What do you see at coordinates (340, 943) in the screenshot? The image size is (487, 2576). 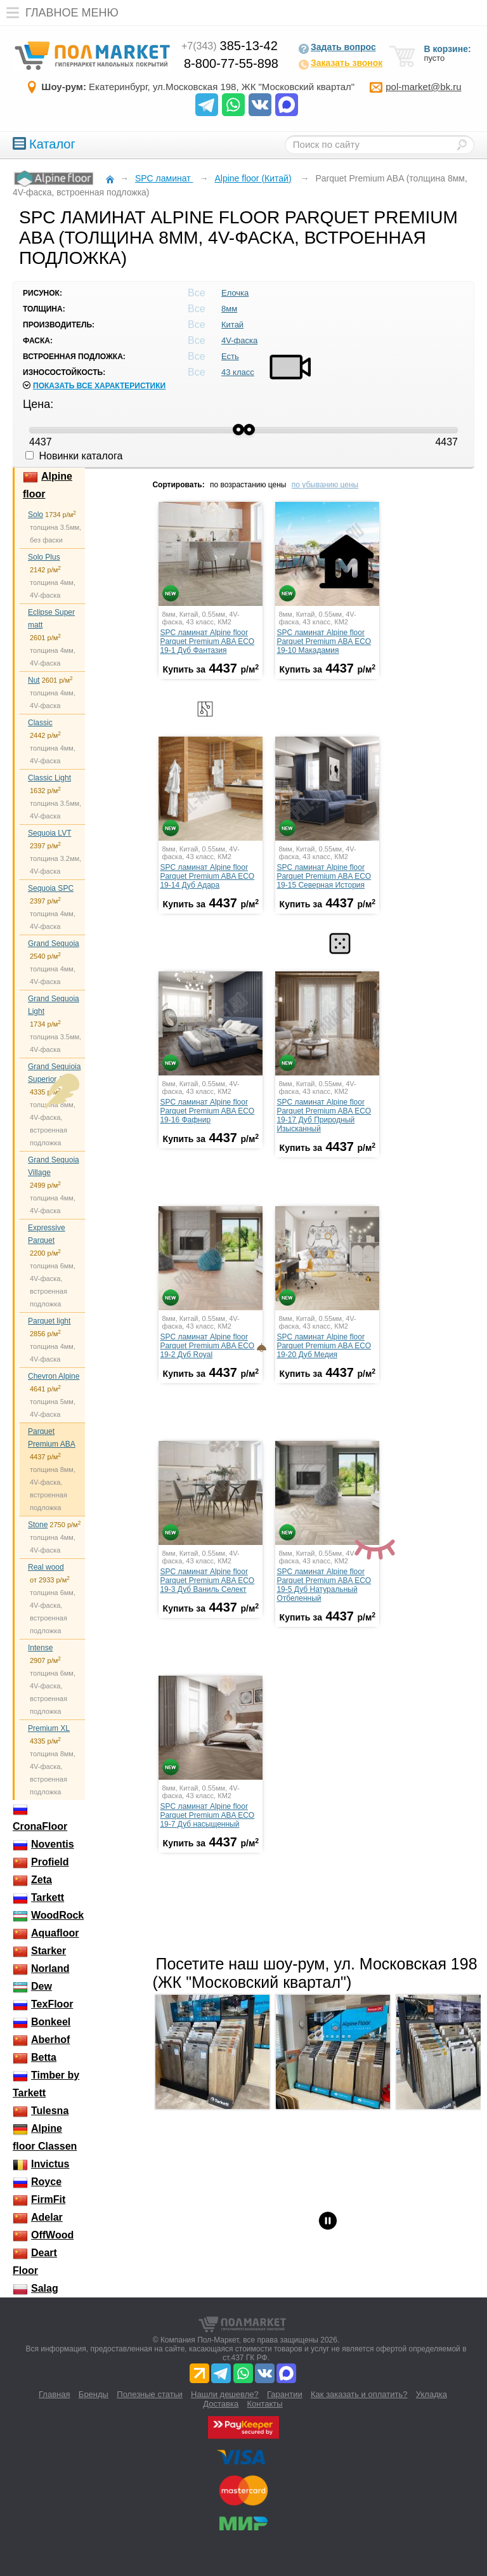 I see `indicates a random or chance-based action` at bounding box center [340, 943].